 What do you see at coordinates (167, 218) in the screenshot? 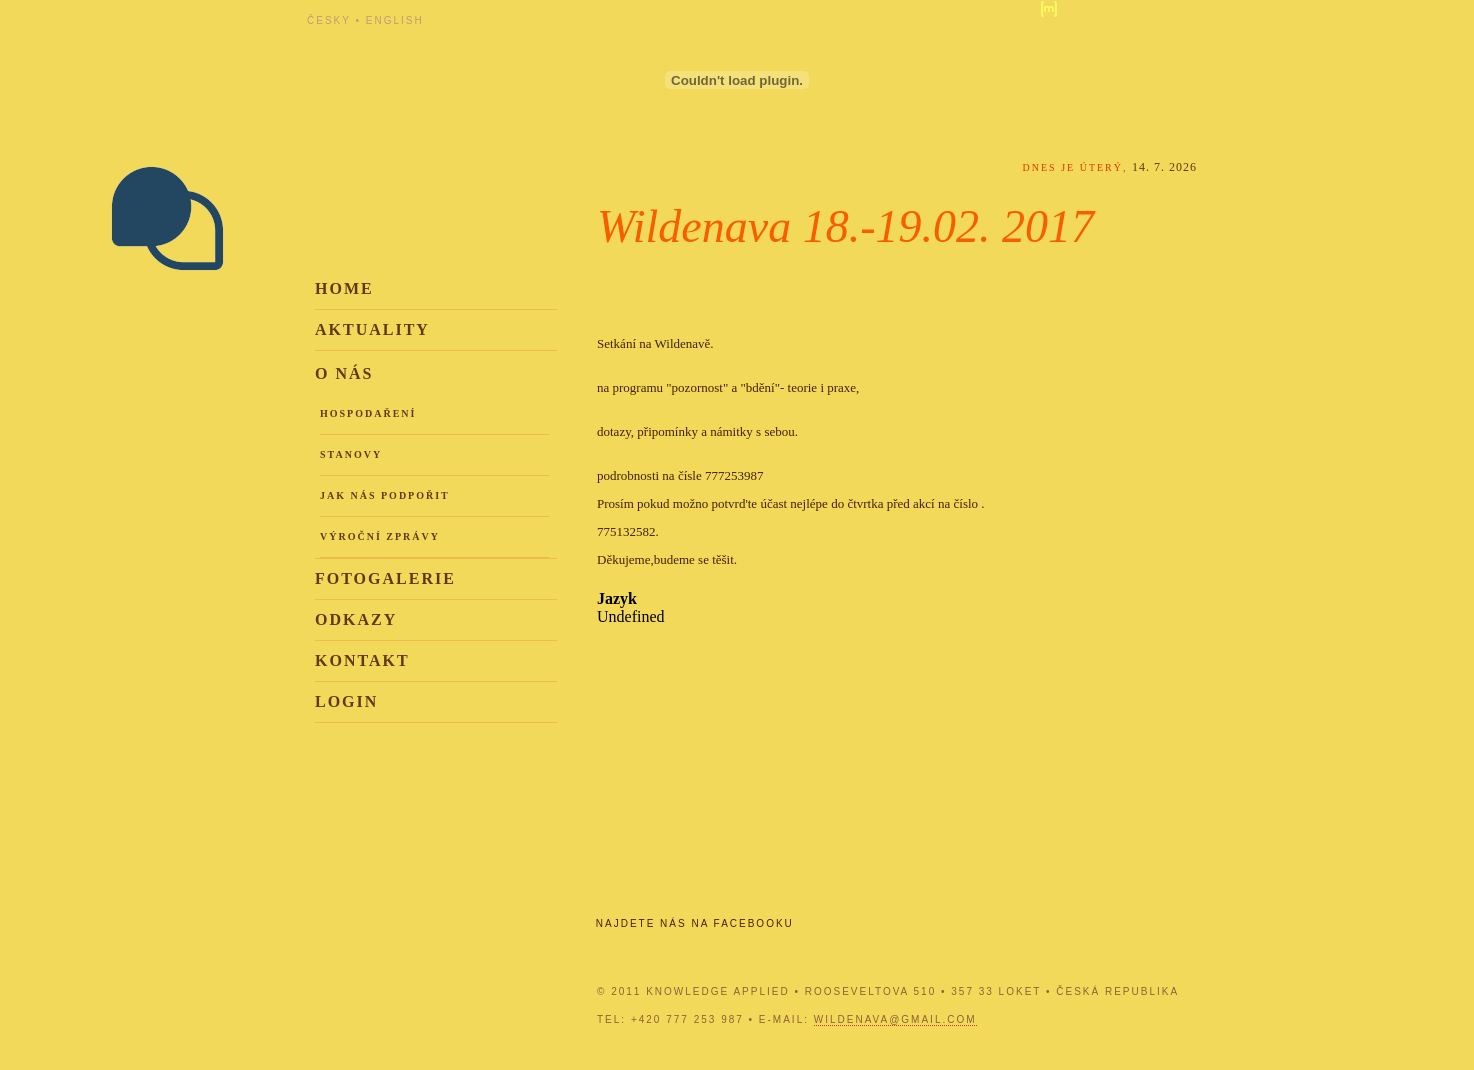
I see `open messaging or chat conversations` at bounding box center [167, 218].